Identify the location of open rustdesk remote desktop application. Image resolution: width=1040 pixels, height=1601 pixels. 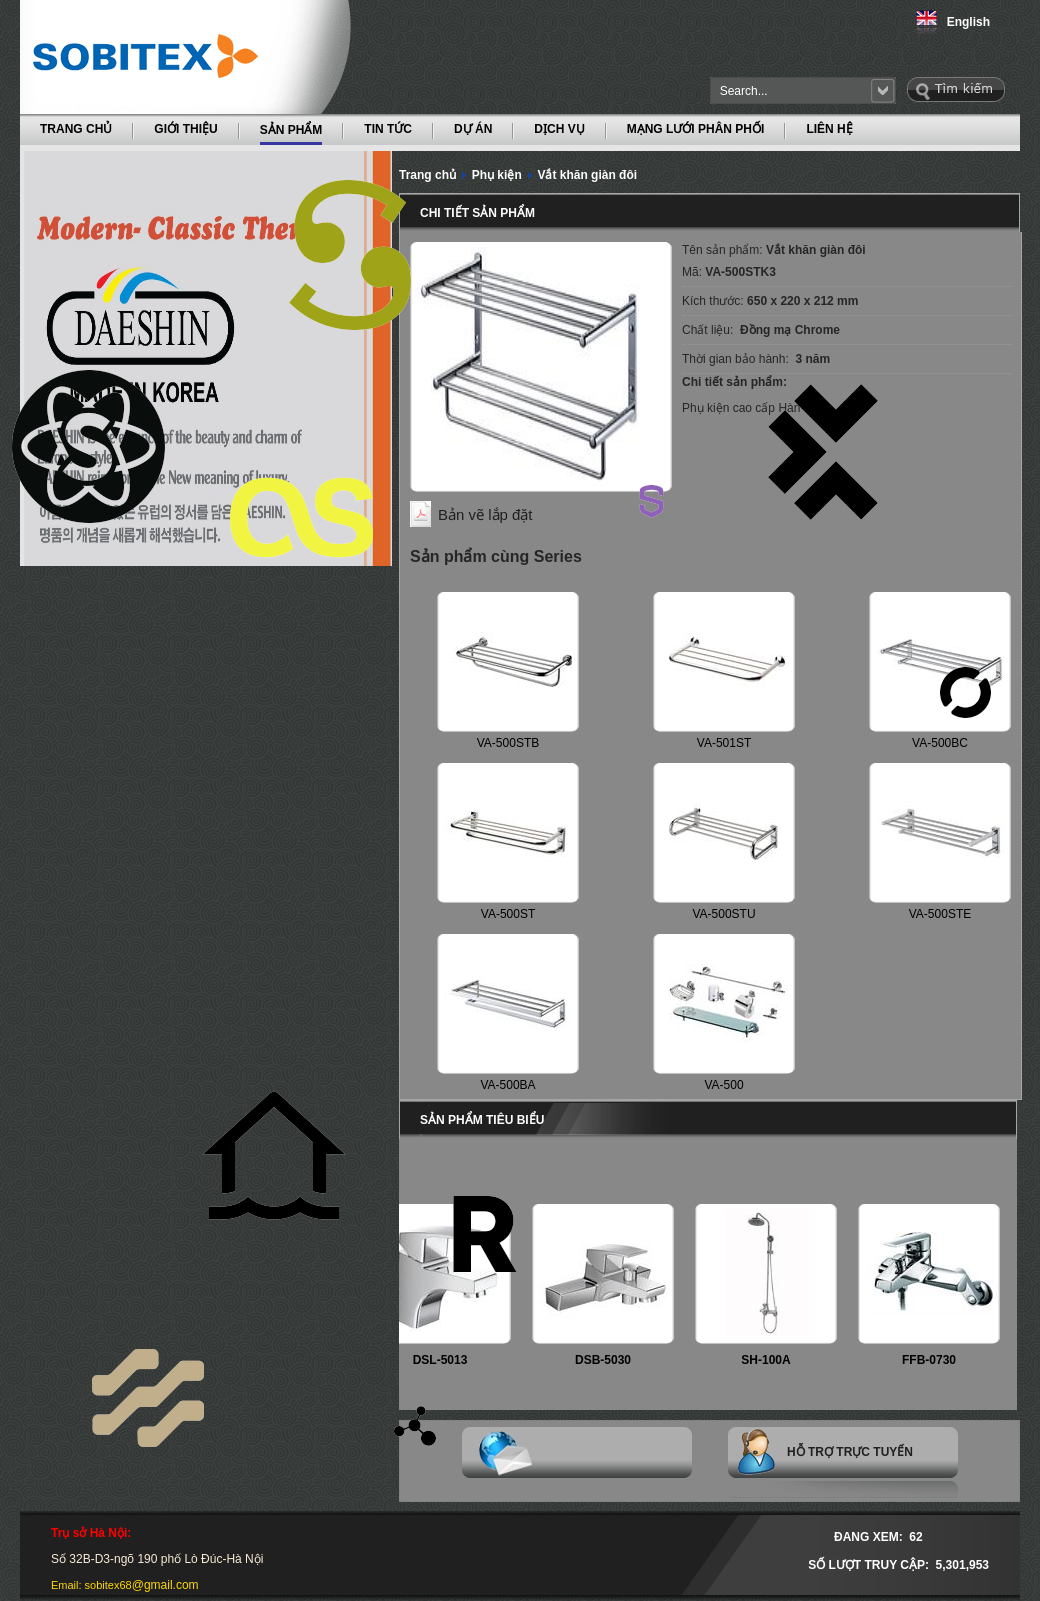
(965, 692).